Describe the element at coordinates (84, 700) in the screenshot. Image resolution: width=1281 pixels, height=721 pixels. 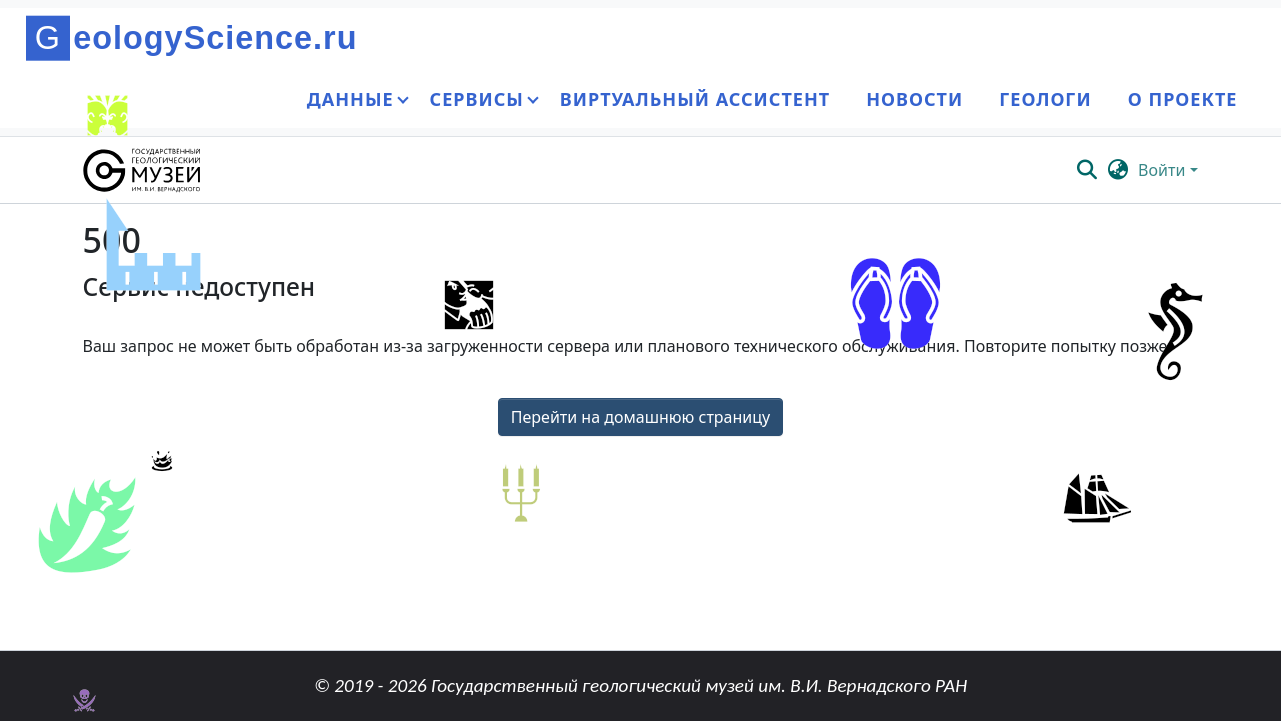
I see `indicates pirate or seafaring game mode` at that location.